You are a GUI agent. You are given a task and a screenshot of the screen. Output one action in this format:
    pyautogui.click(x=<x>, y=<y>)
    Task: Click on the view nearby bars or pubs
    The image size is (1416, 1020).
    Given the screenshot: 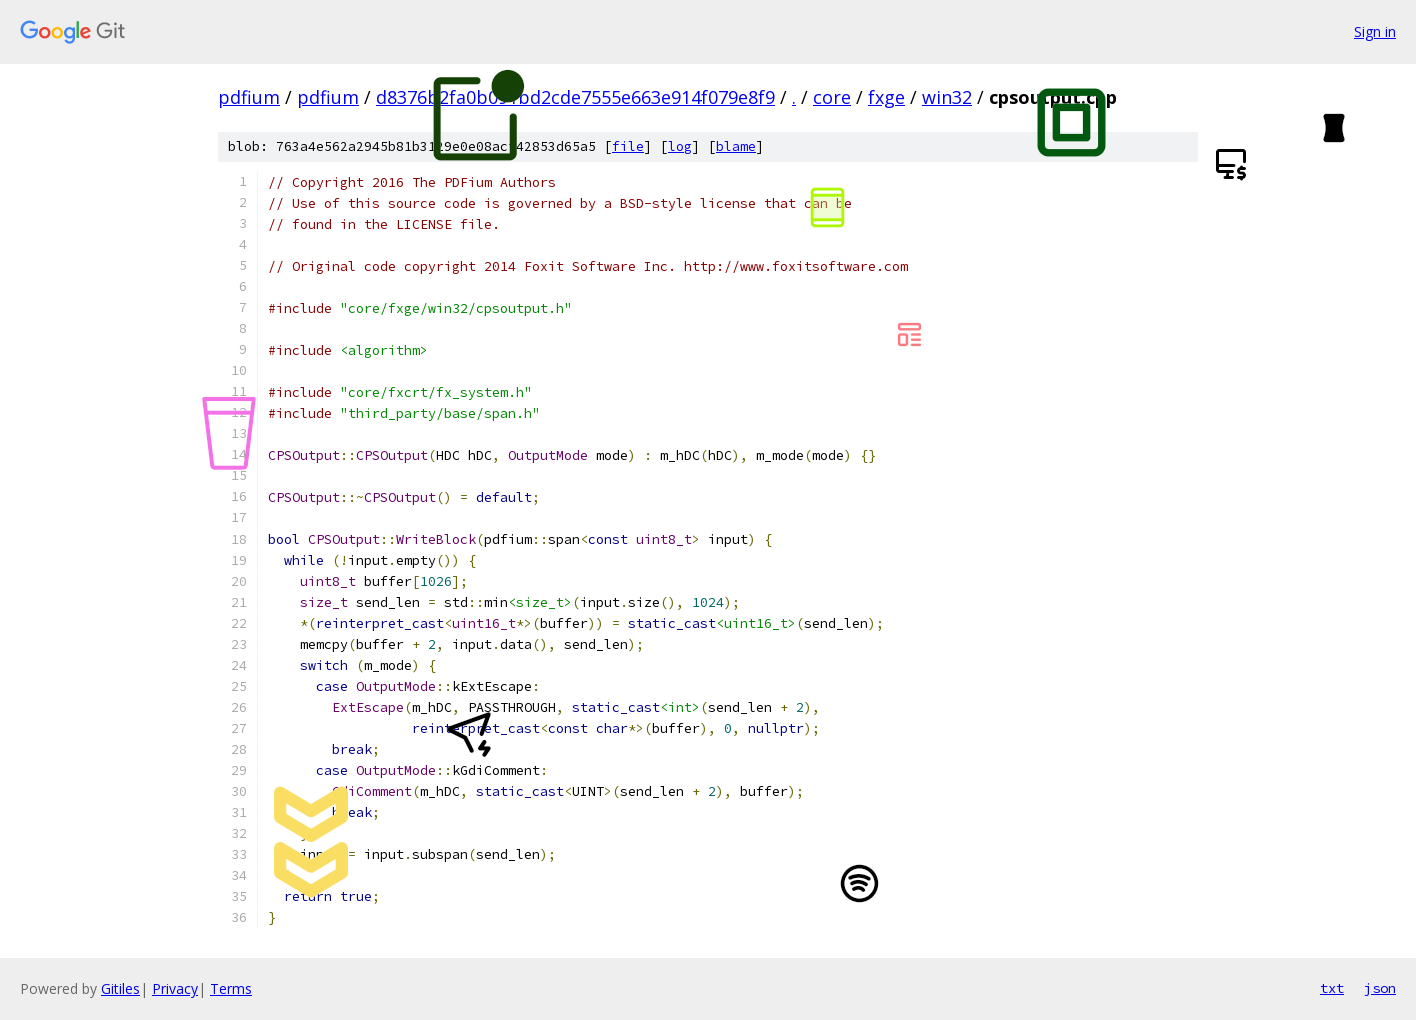 What is the action you would take?
    pyautogui.click(x=229, y=432)
    